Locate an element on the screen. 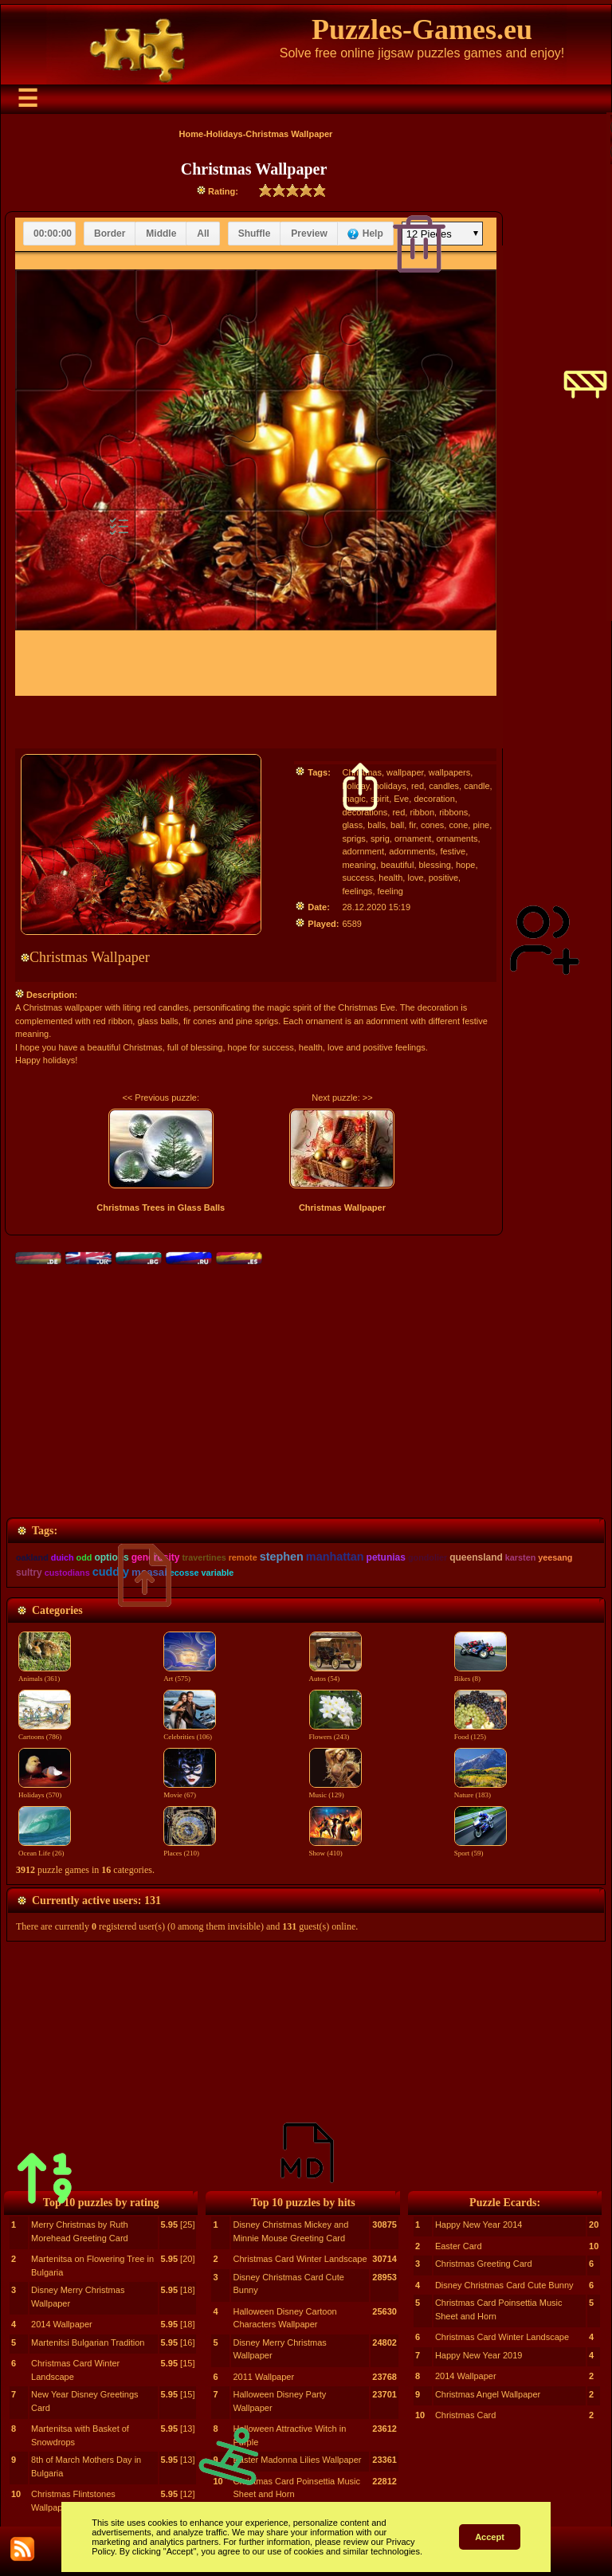  delete this item is located at coordinates (419, 246).